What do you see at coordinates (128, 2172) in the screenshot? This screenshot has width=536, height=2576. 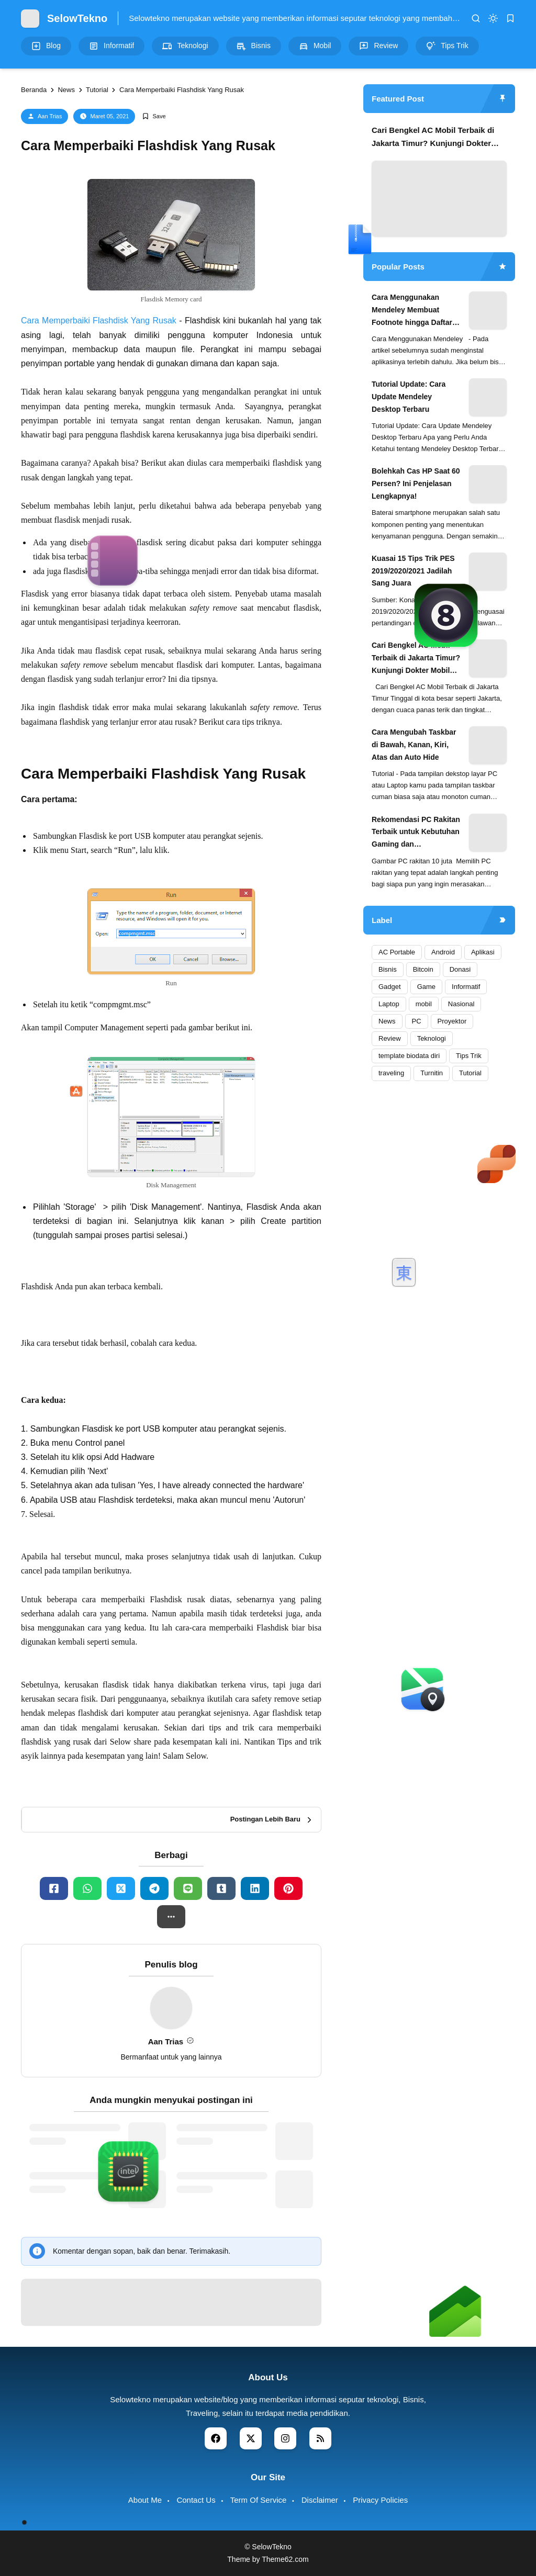 I see `open cpu frequency monitoring app` at bounding box center [128, 2172].